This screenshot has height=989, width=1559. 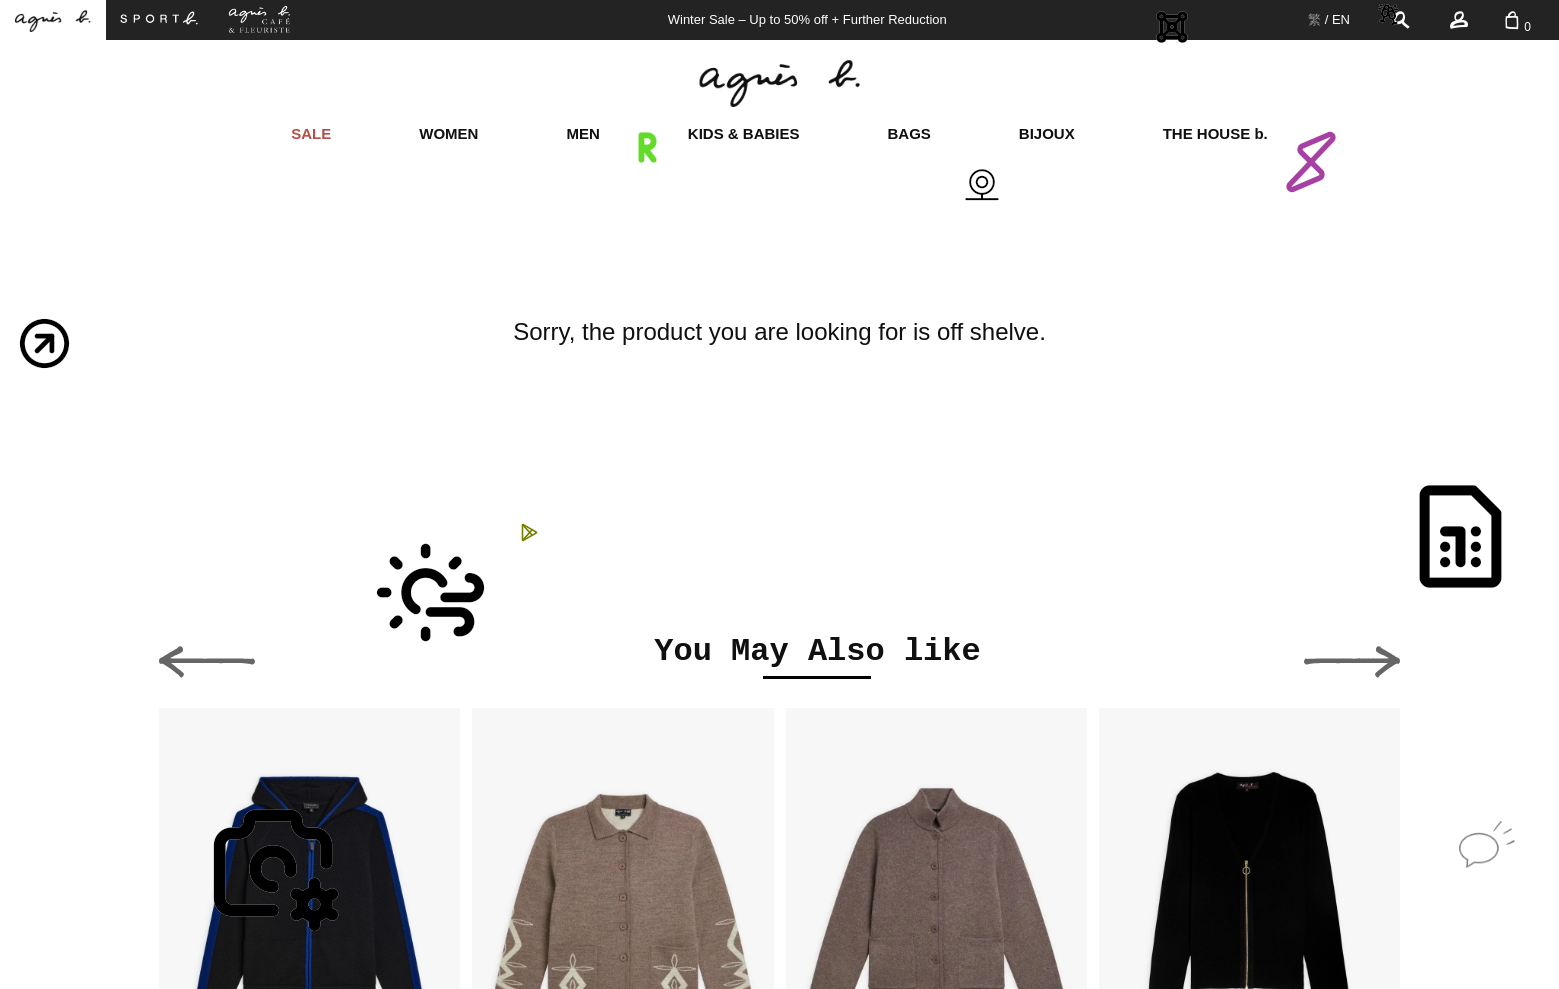 What do you see at coordinates (982, 186) in the screenshot?
I see `access webcam or camera settings` at bounding box center [982, 186].